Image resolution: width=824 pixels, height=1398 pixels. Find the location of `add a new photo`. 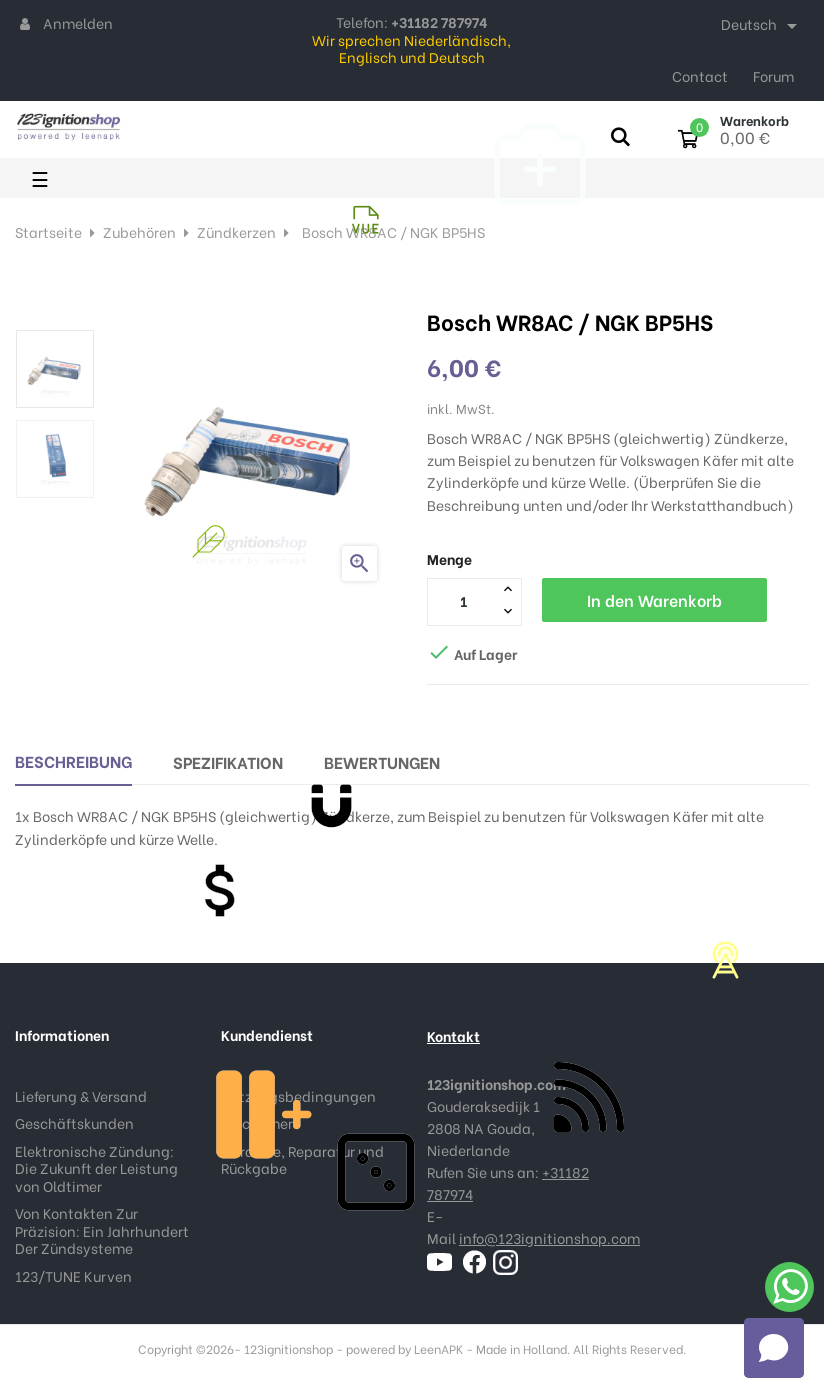

add a new photo is located at coordinates (540, 166).